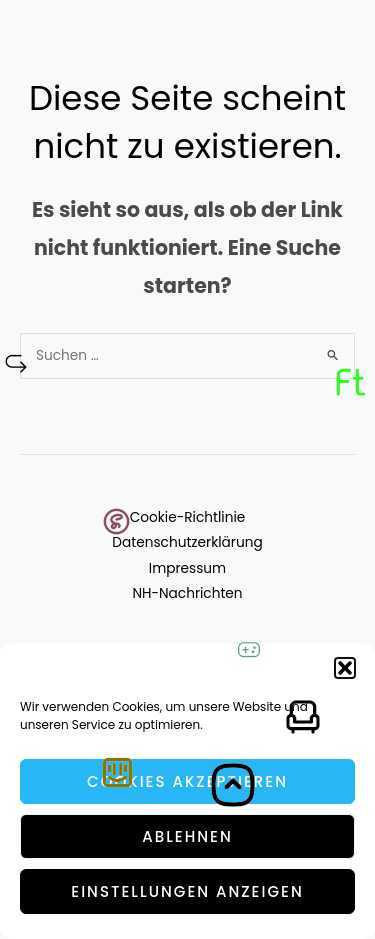 The height and width of the screenshot is (939, 375). Describe the element at coordinates (303, 717) in the screenshot. I see `browse furniture or home decor items` at that location.